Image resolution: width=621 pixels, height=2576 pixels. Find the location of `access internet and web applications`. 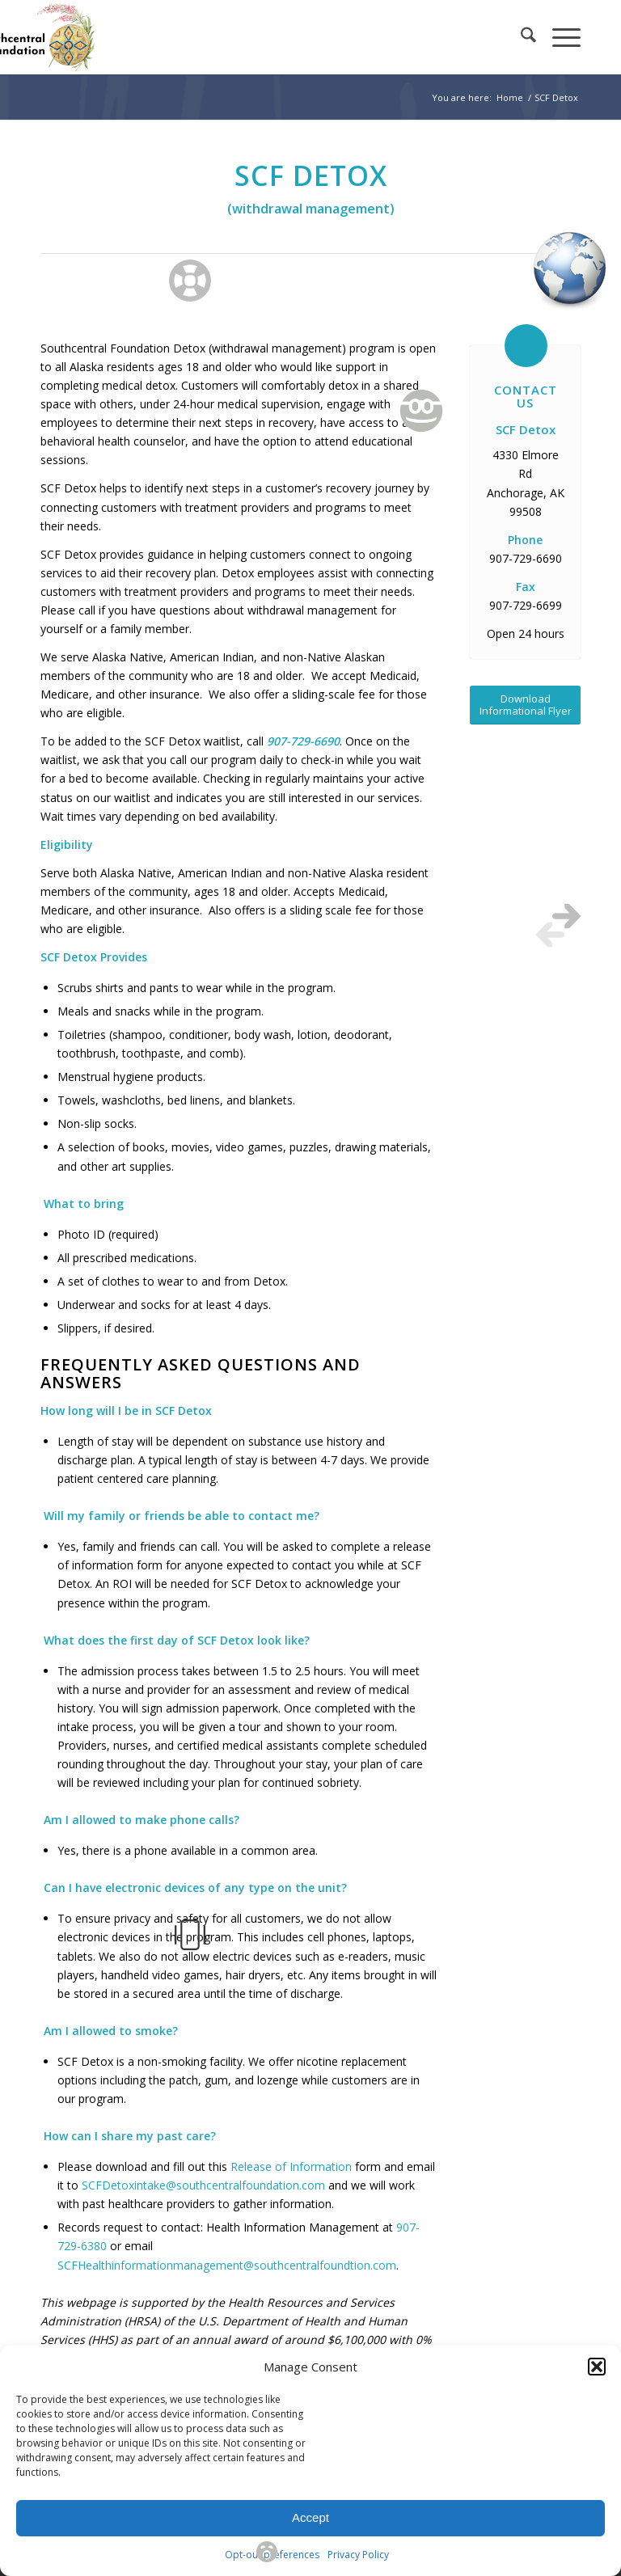

access internet and web applications is located at coordinates (570, 268).